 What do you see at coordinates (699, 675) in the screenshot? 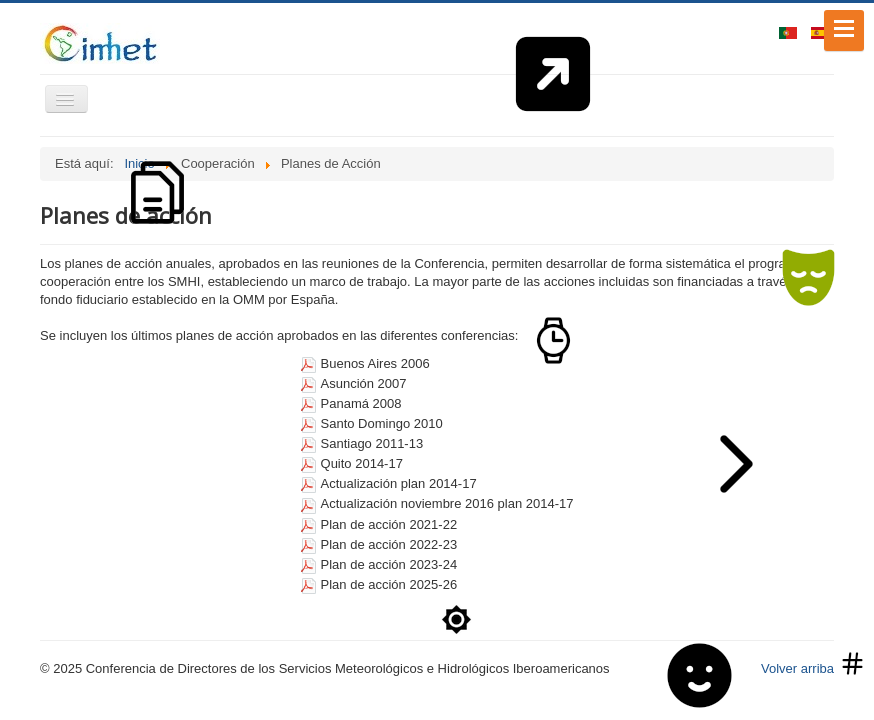
I see `add a reaction or emoji to a message` at bounding box center [699, 675].